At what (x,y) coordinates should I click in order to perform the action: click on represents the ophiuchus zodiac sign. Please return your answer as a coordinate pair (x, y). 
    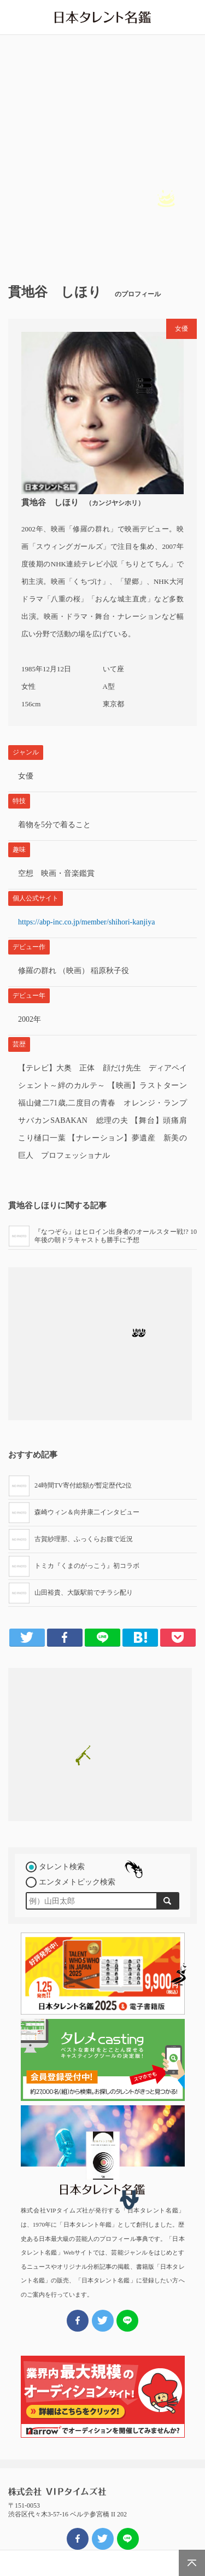
    Looking at the image, I should click on (129, 2199).